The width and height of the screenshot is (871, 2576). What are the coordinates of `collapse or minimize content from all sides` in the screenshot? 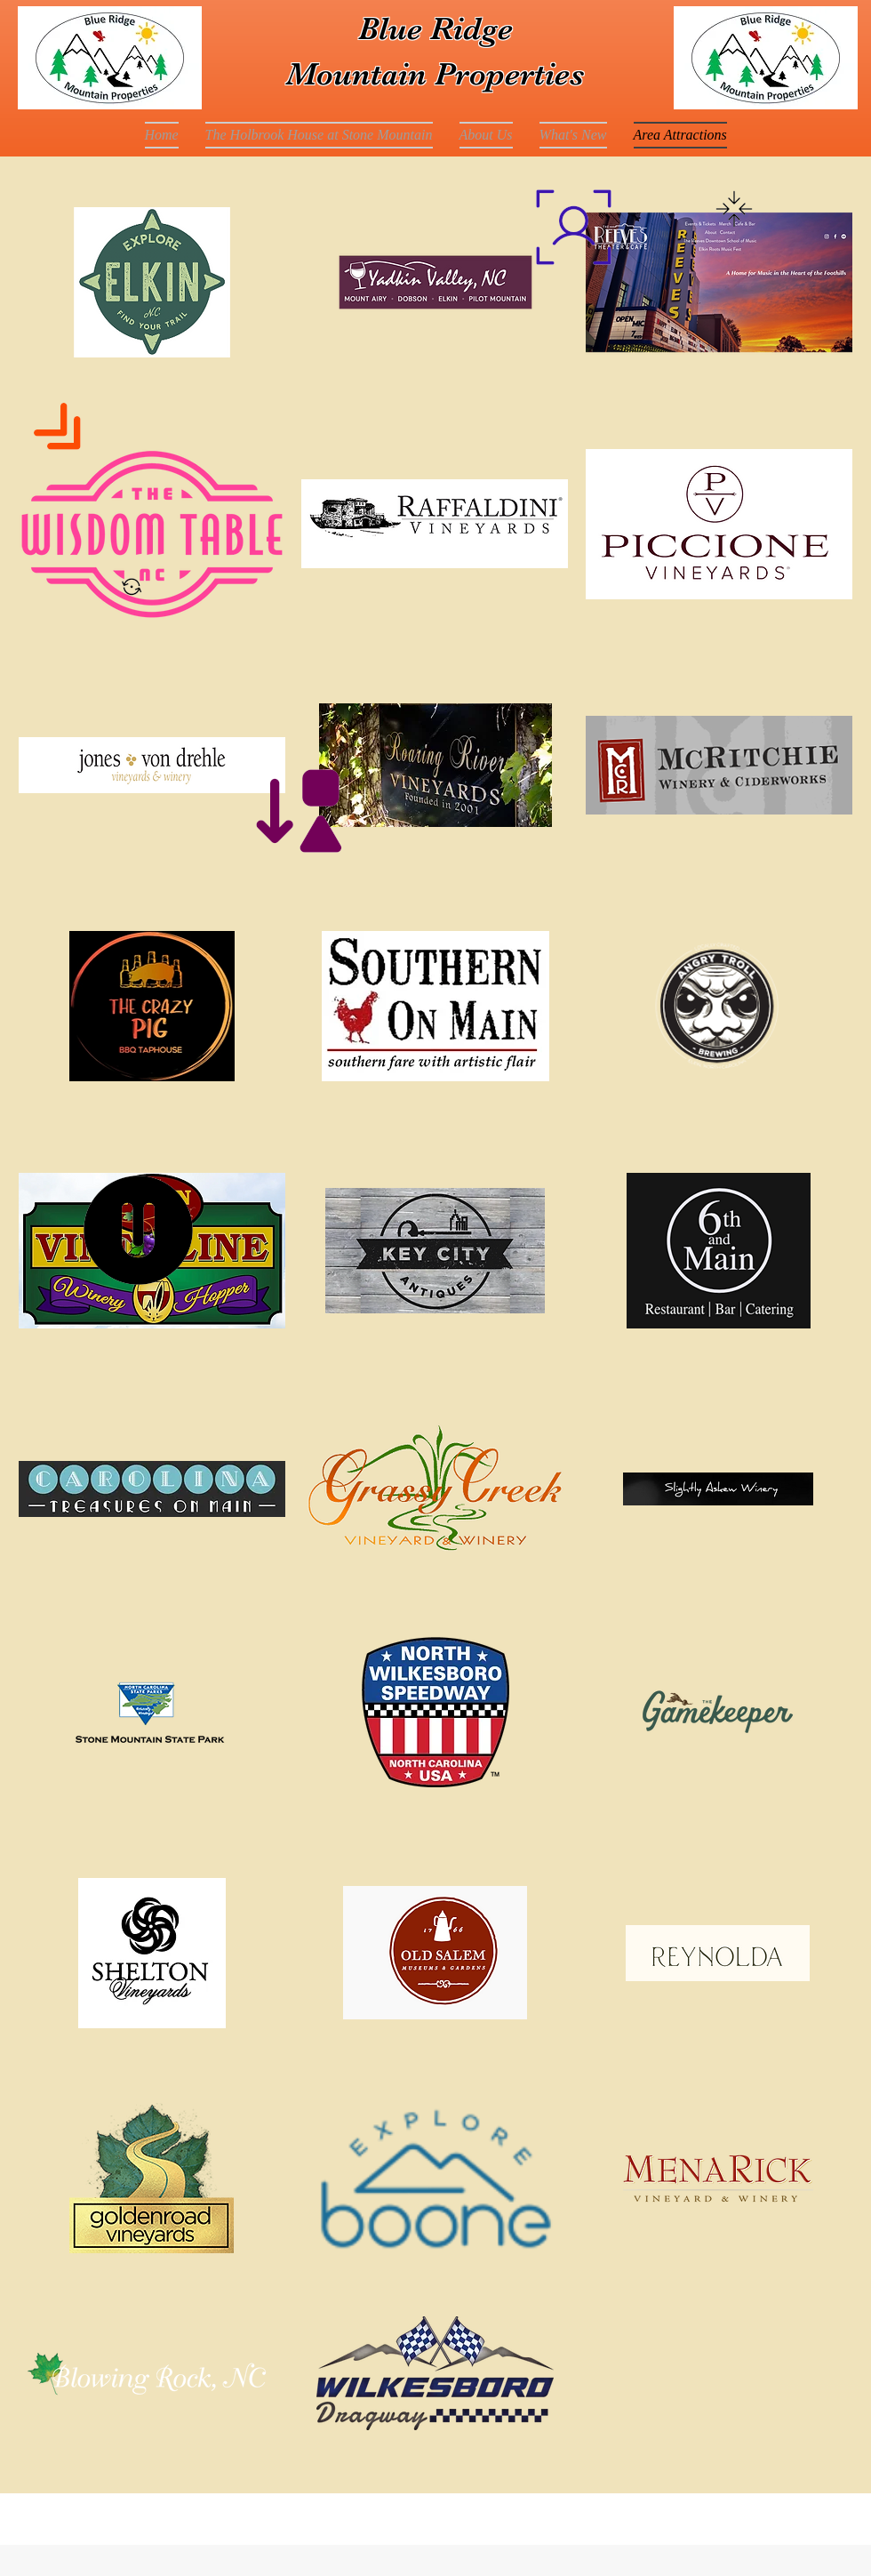 It's located at (734, 209).